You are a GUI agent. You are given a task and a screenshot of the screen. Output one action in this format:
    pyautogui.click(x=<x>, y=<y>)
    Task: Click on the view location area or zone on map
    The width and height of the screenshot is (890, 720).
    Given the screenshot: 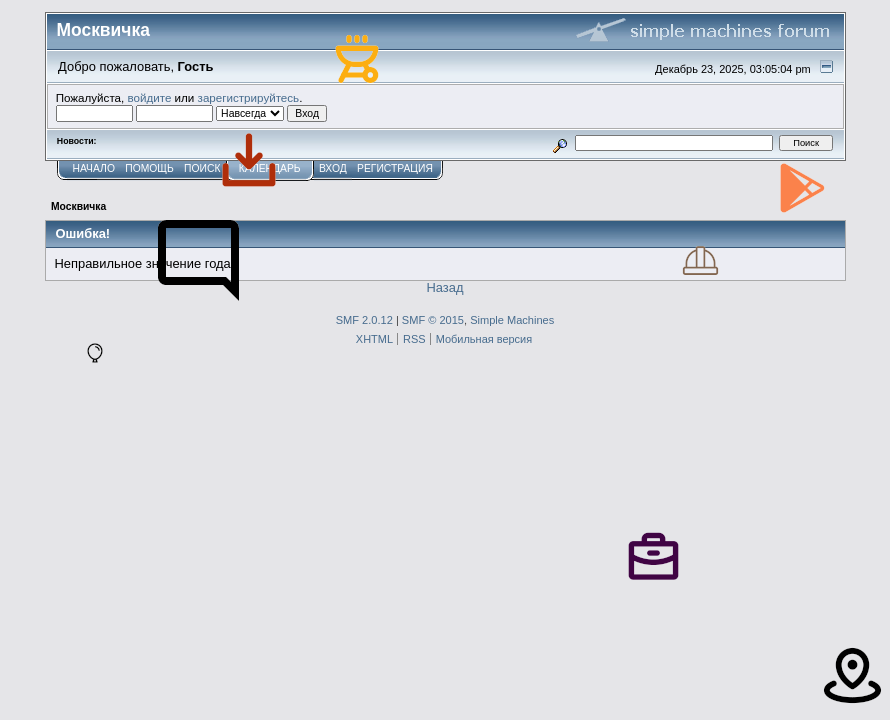 What is the action you would take?
    pyautogui.click(x=852, y=676)
    